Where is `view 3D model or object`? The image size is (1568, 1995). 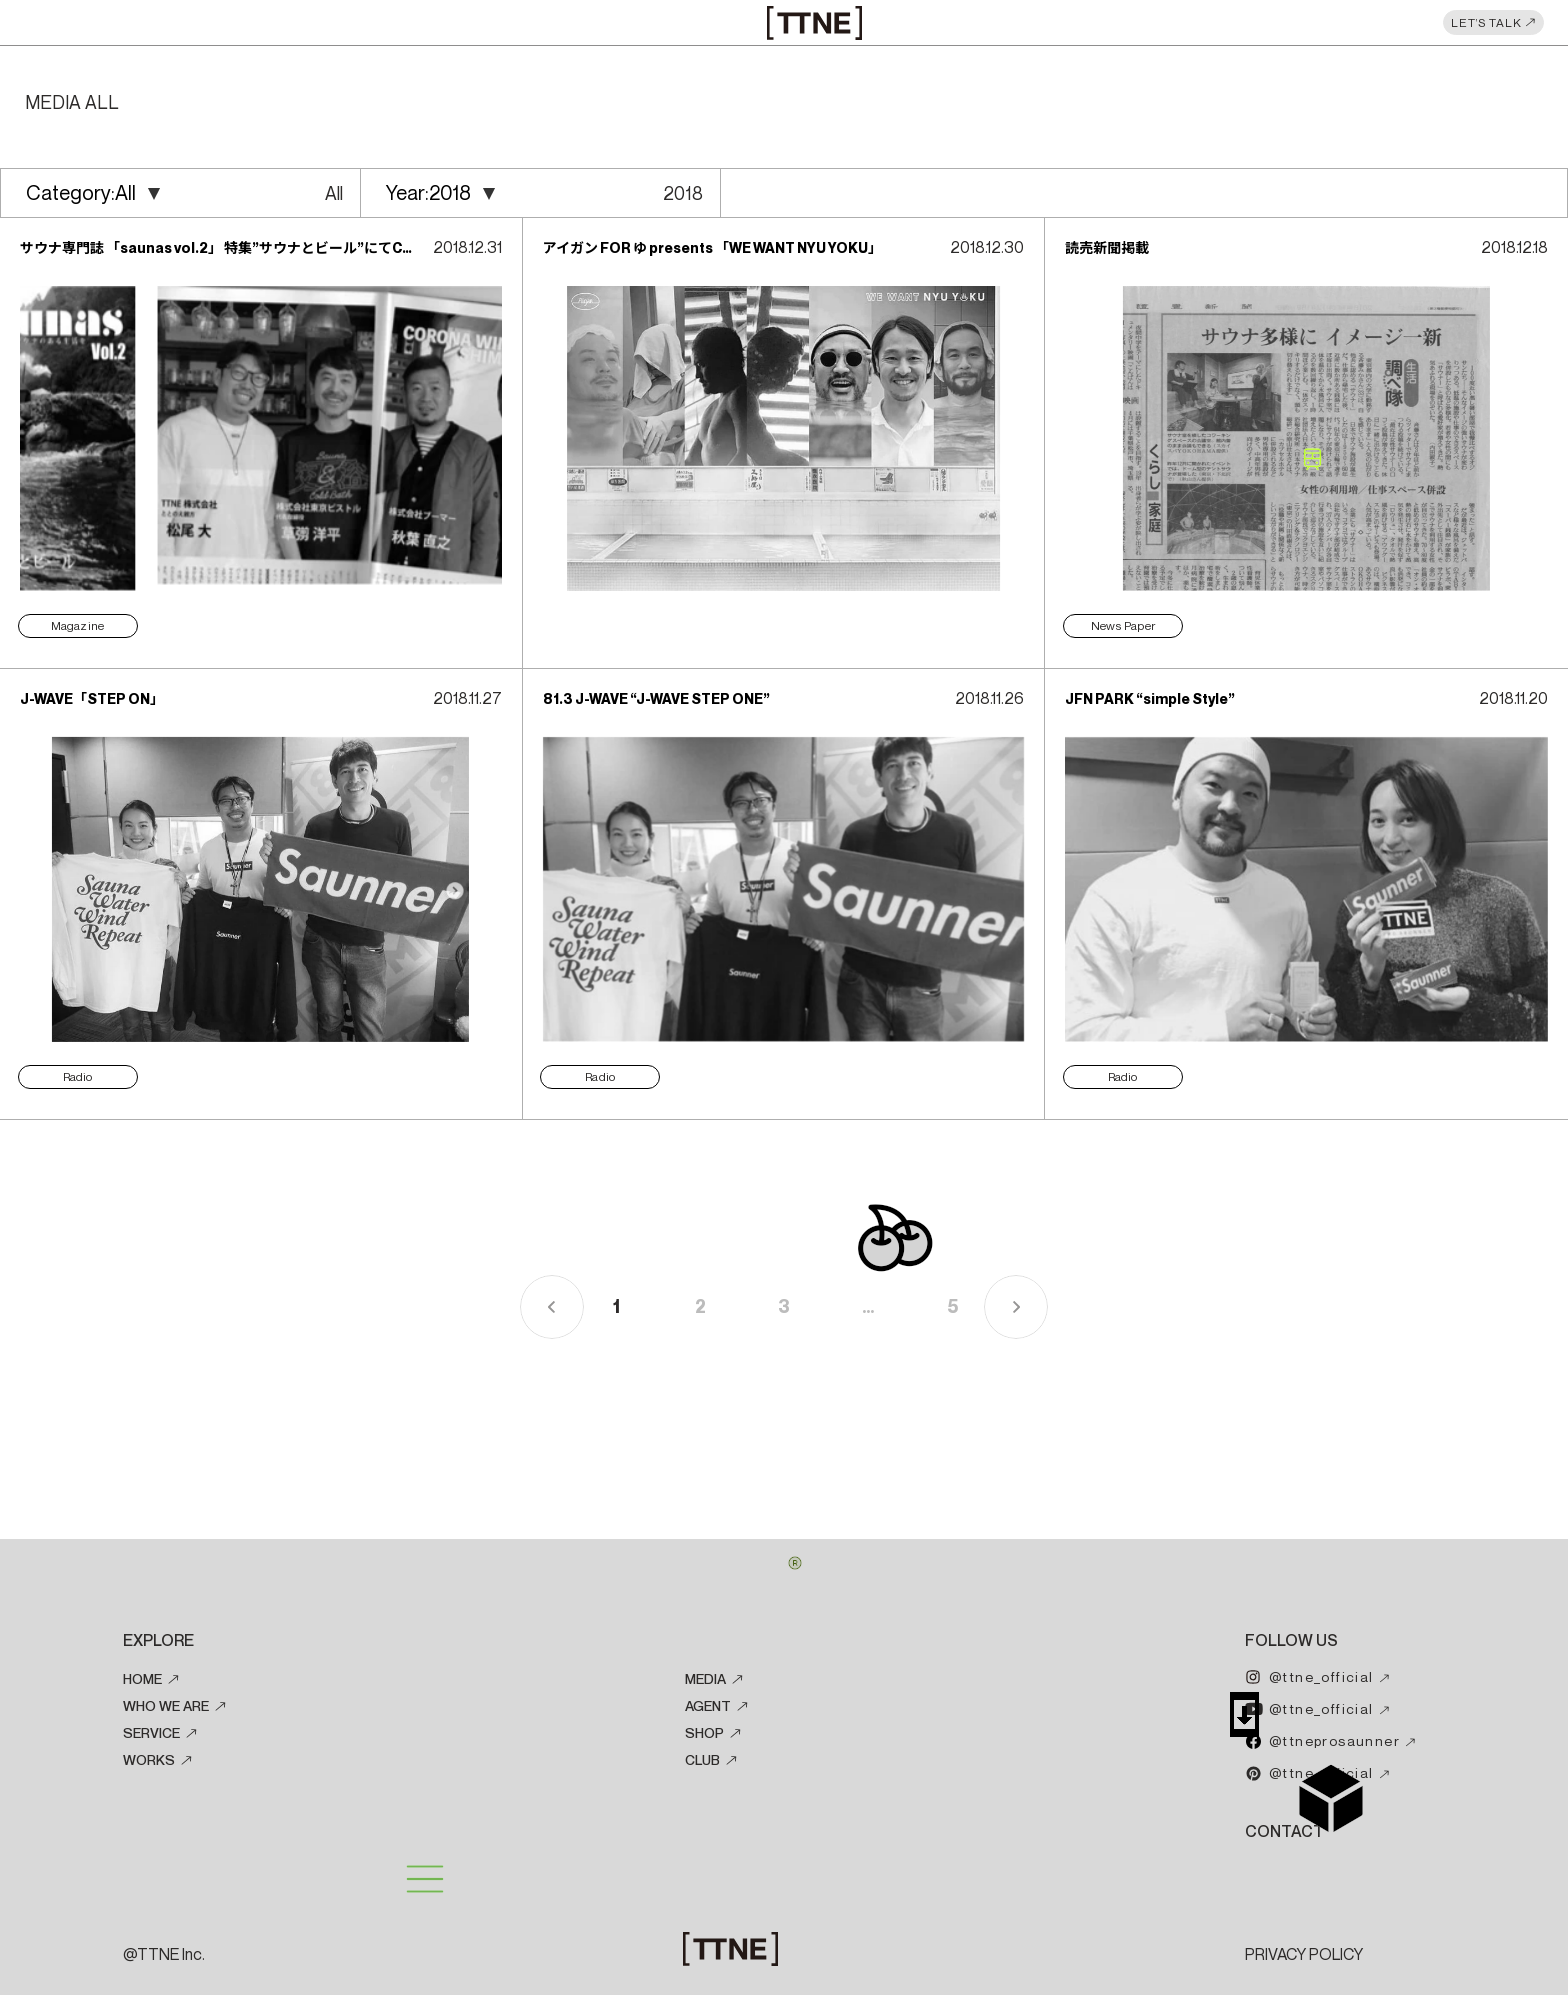 view 3D model or object is located at coordinates (1331, 1799).